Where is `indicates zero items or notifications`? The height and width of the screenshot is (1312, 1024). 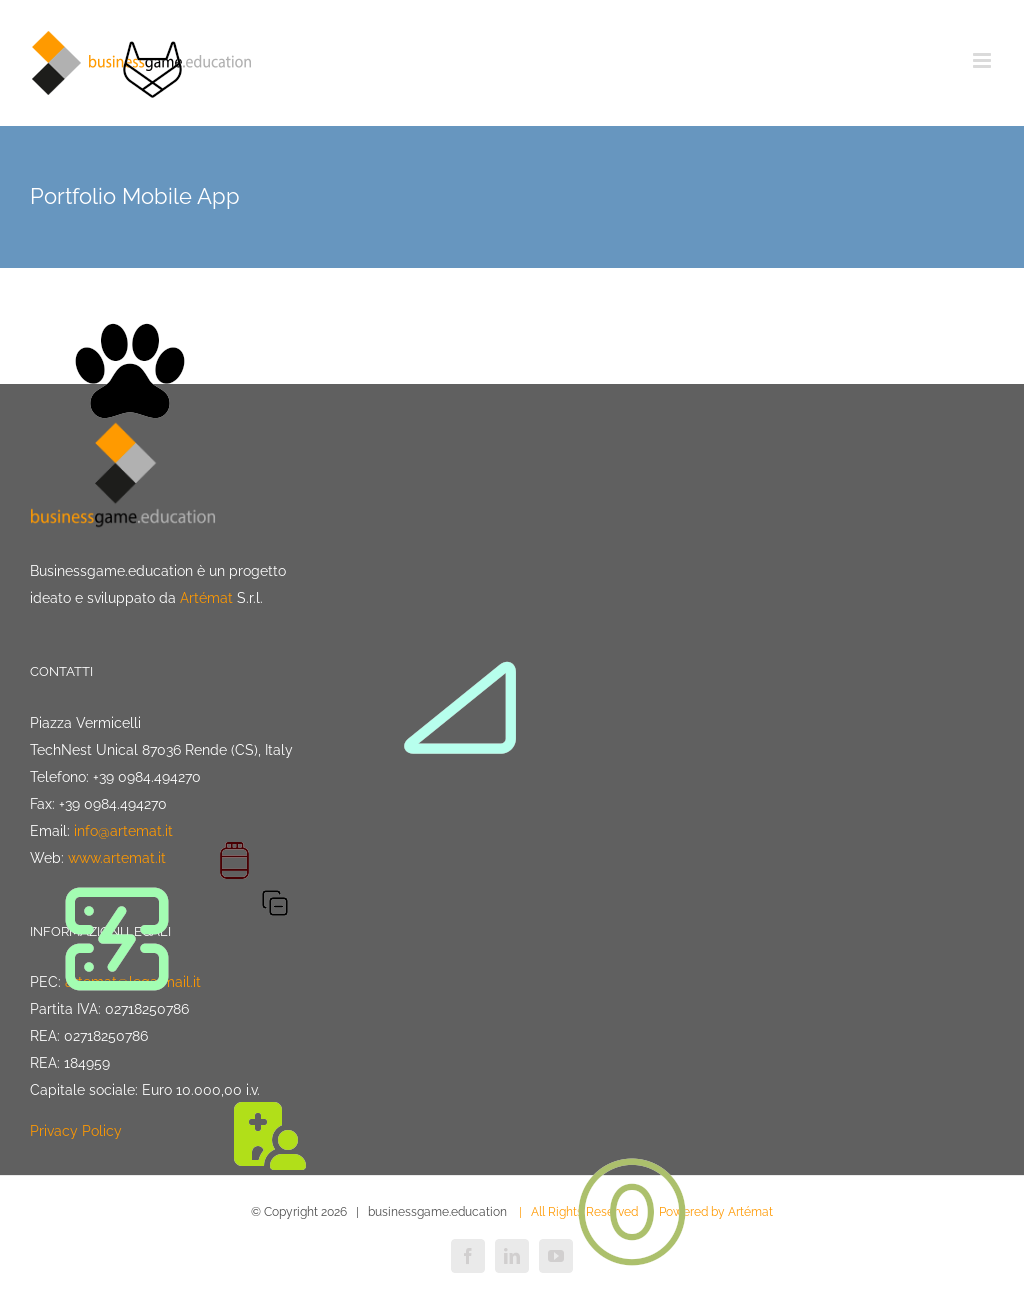
indicates zero items or notifications is located at coordinates (632, 1212).